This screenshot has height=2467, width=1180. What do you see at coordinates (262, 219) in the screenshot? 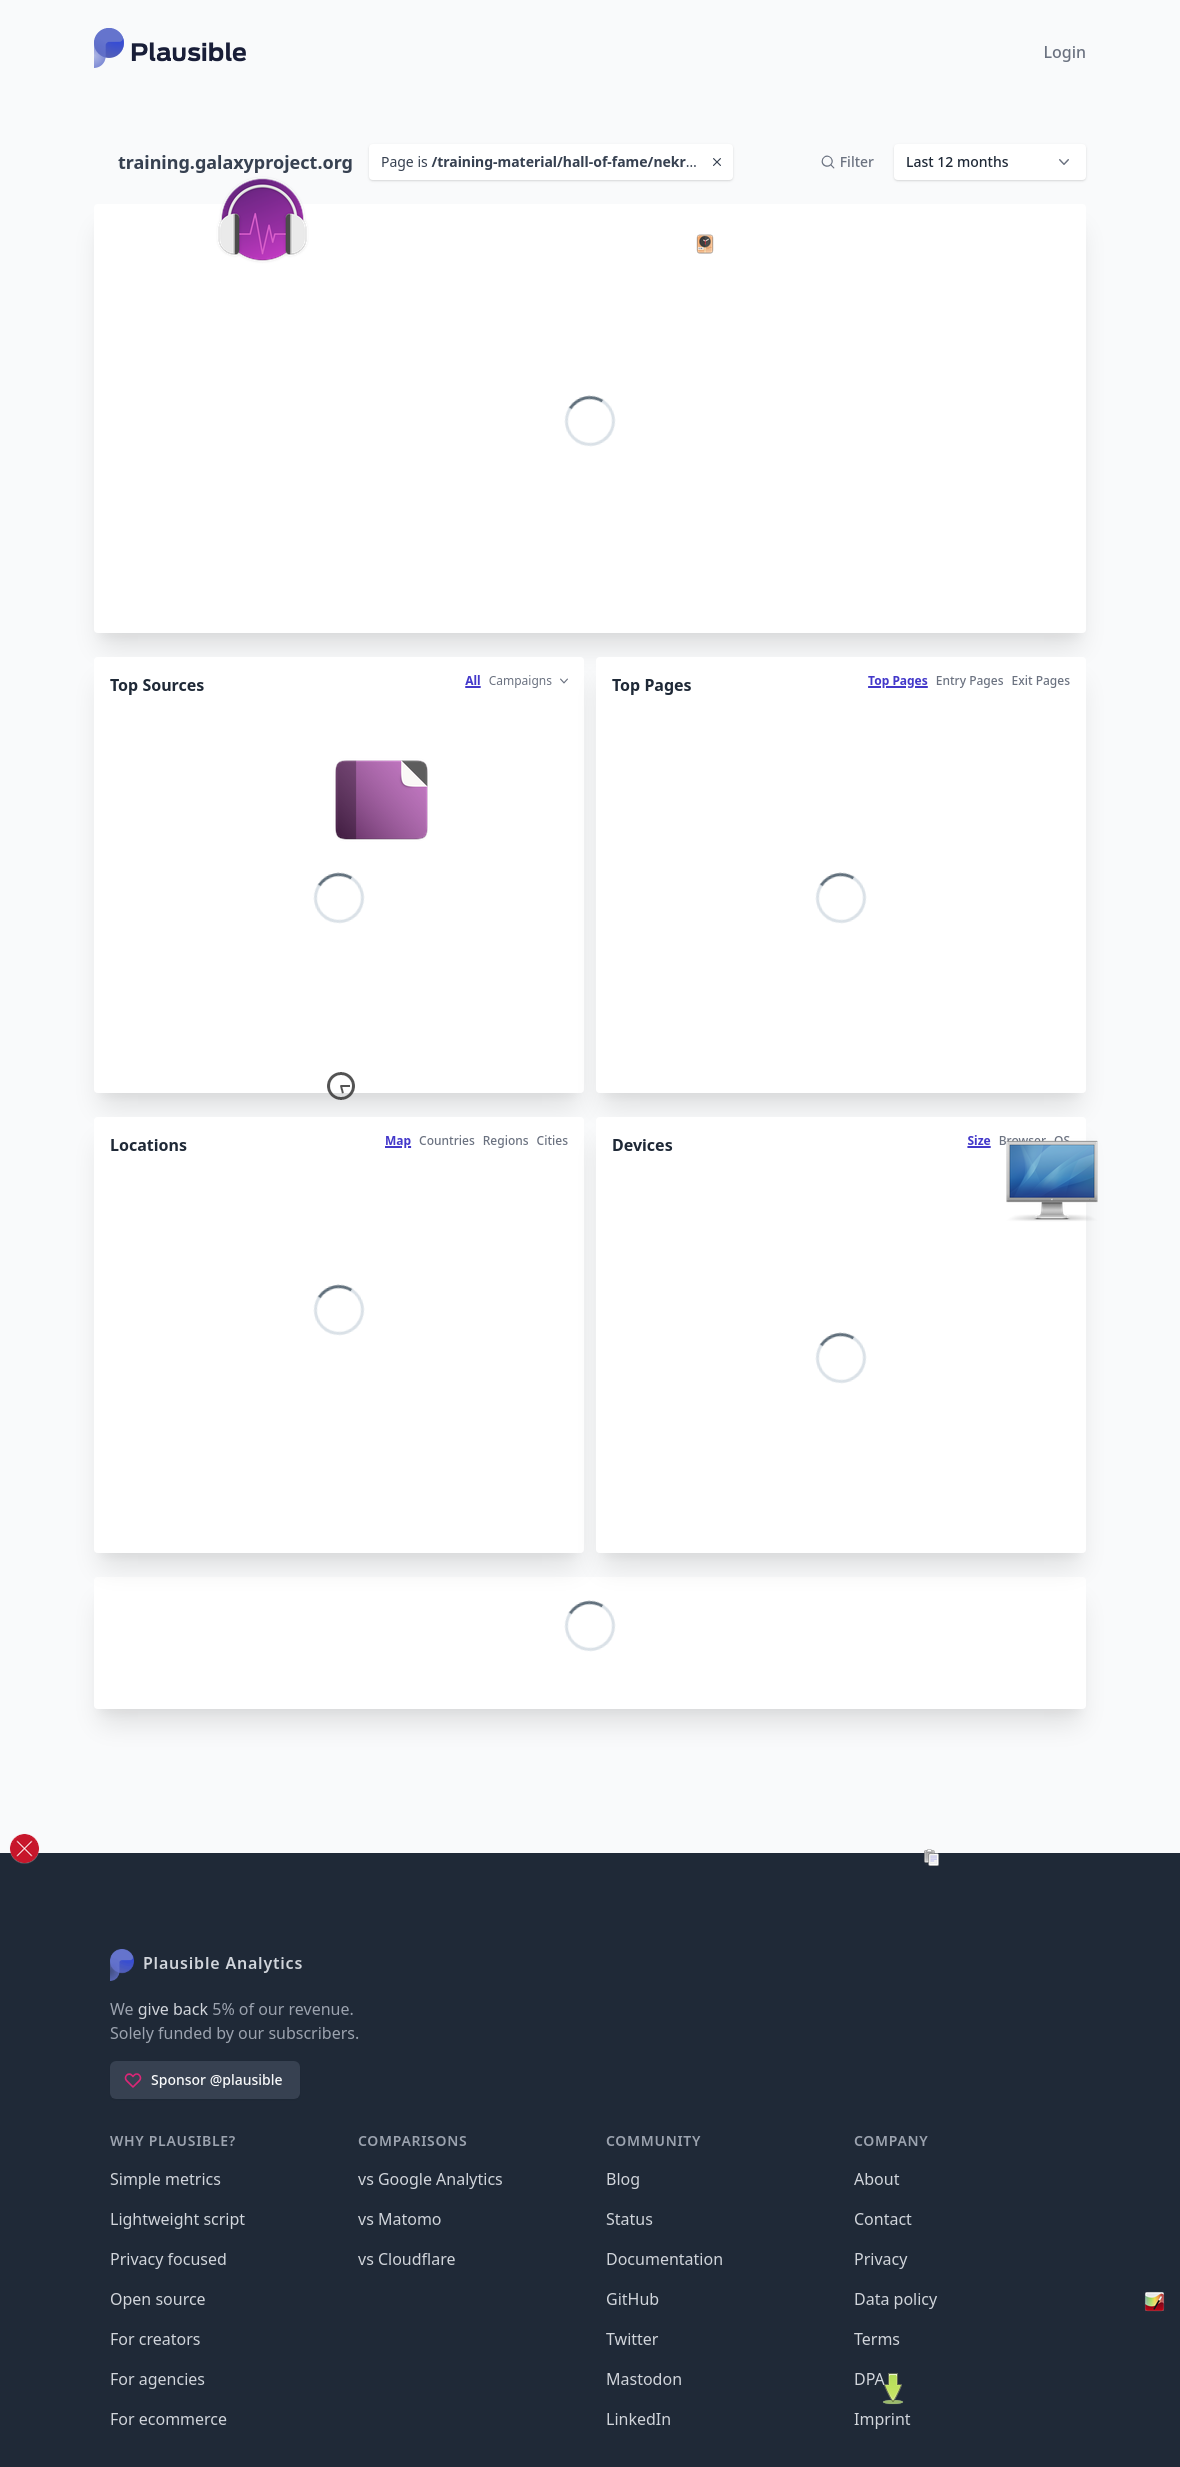
I see `audio output device connected` at bounding box center [262, 219].